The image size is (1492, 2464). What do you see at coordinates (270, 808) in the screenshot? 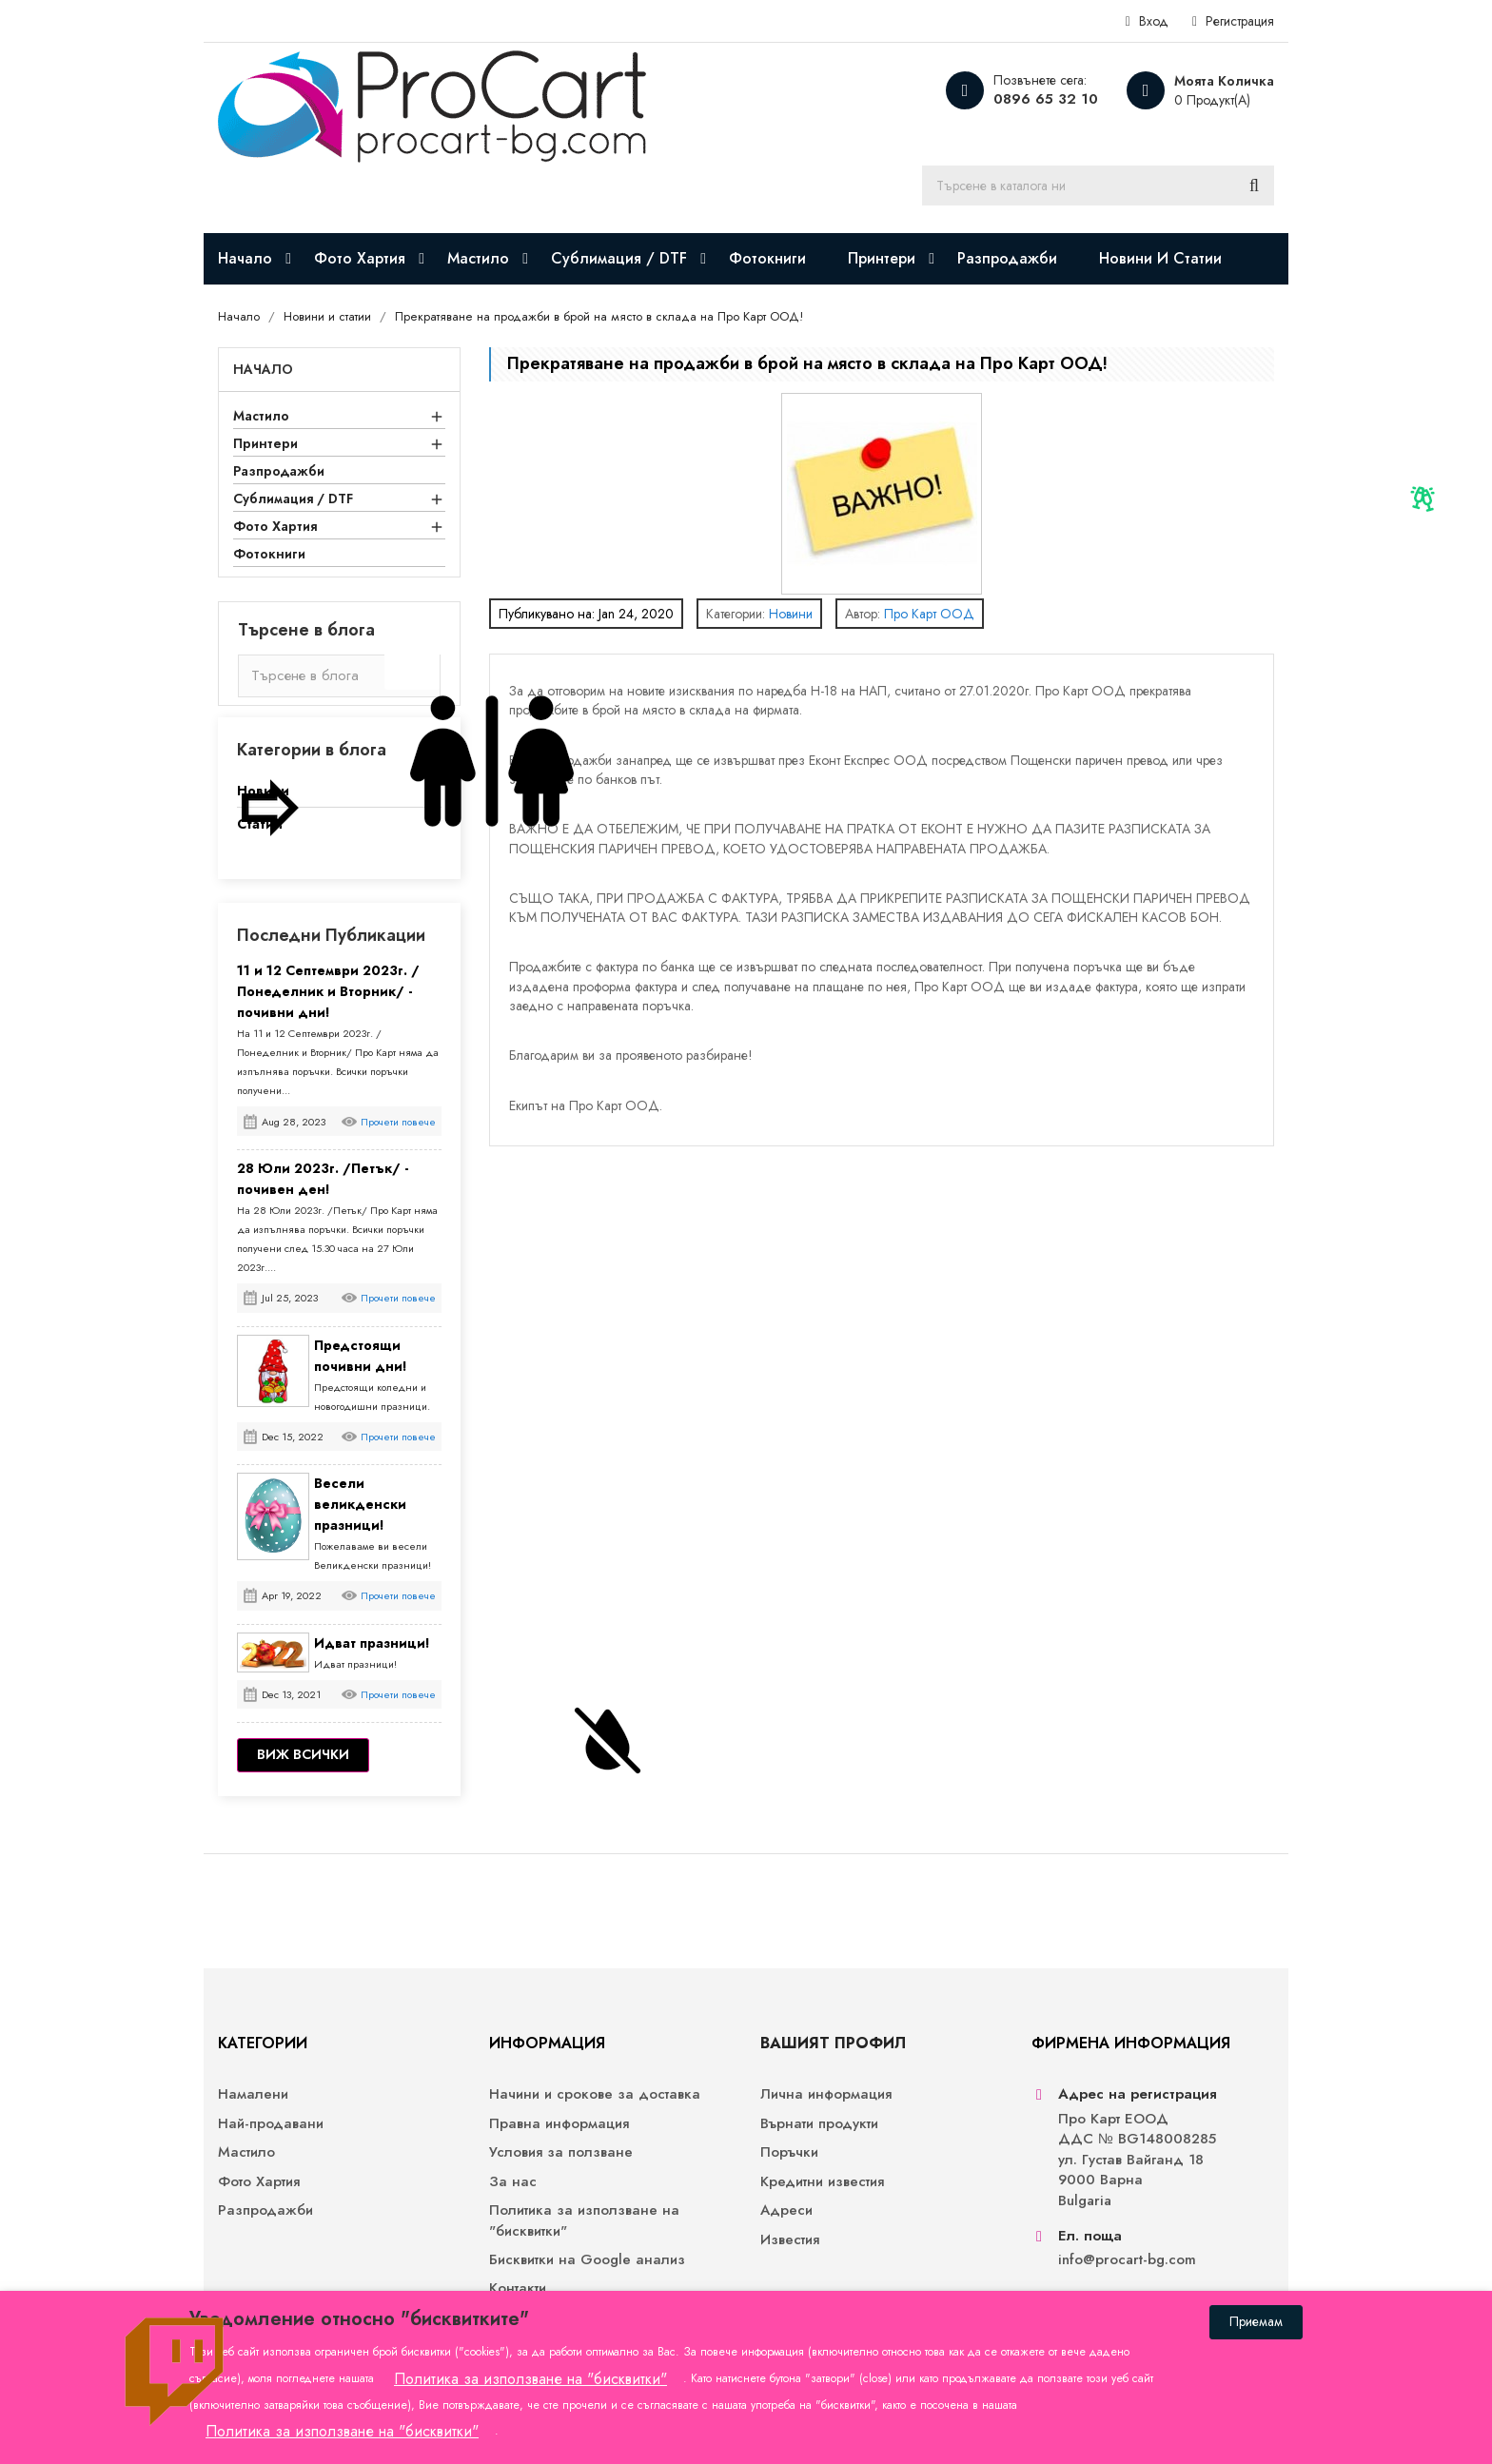
I see `forward an email or message` at bounding box center [270, 808].